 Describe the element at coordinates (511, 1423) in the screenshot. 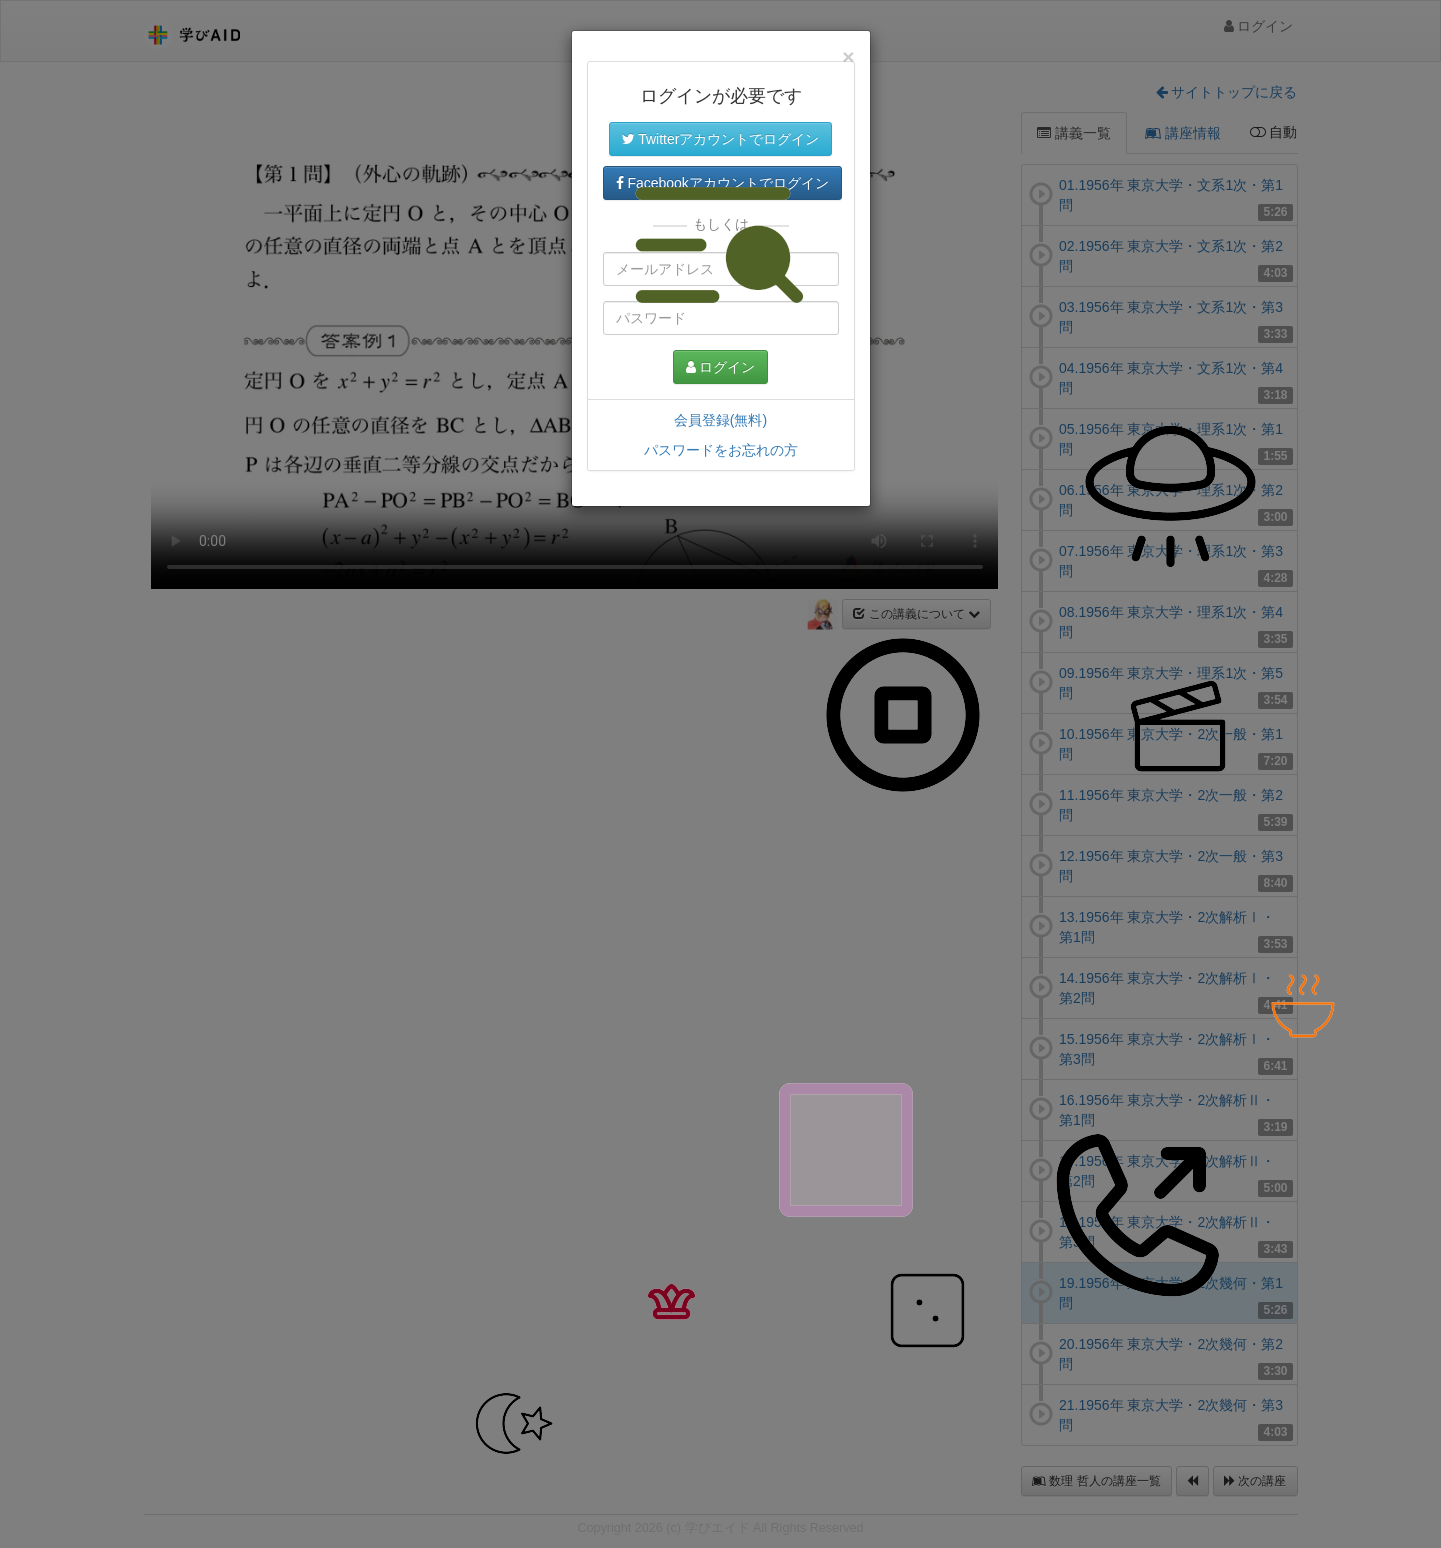

I see `indicates islamic religious content or settings` at that location.